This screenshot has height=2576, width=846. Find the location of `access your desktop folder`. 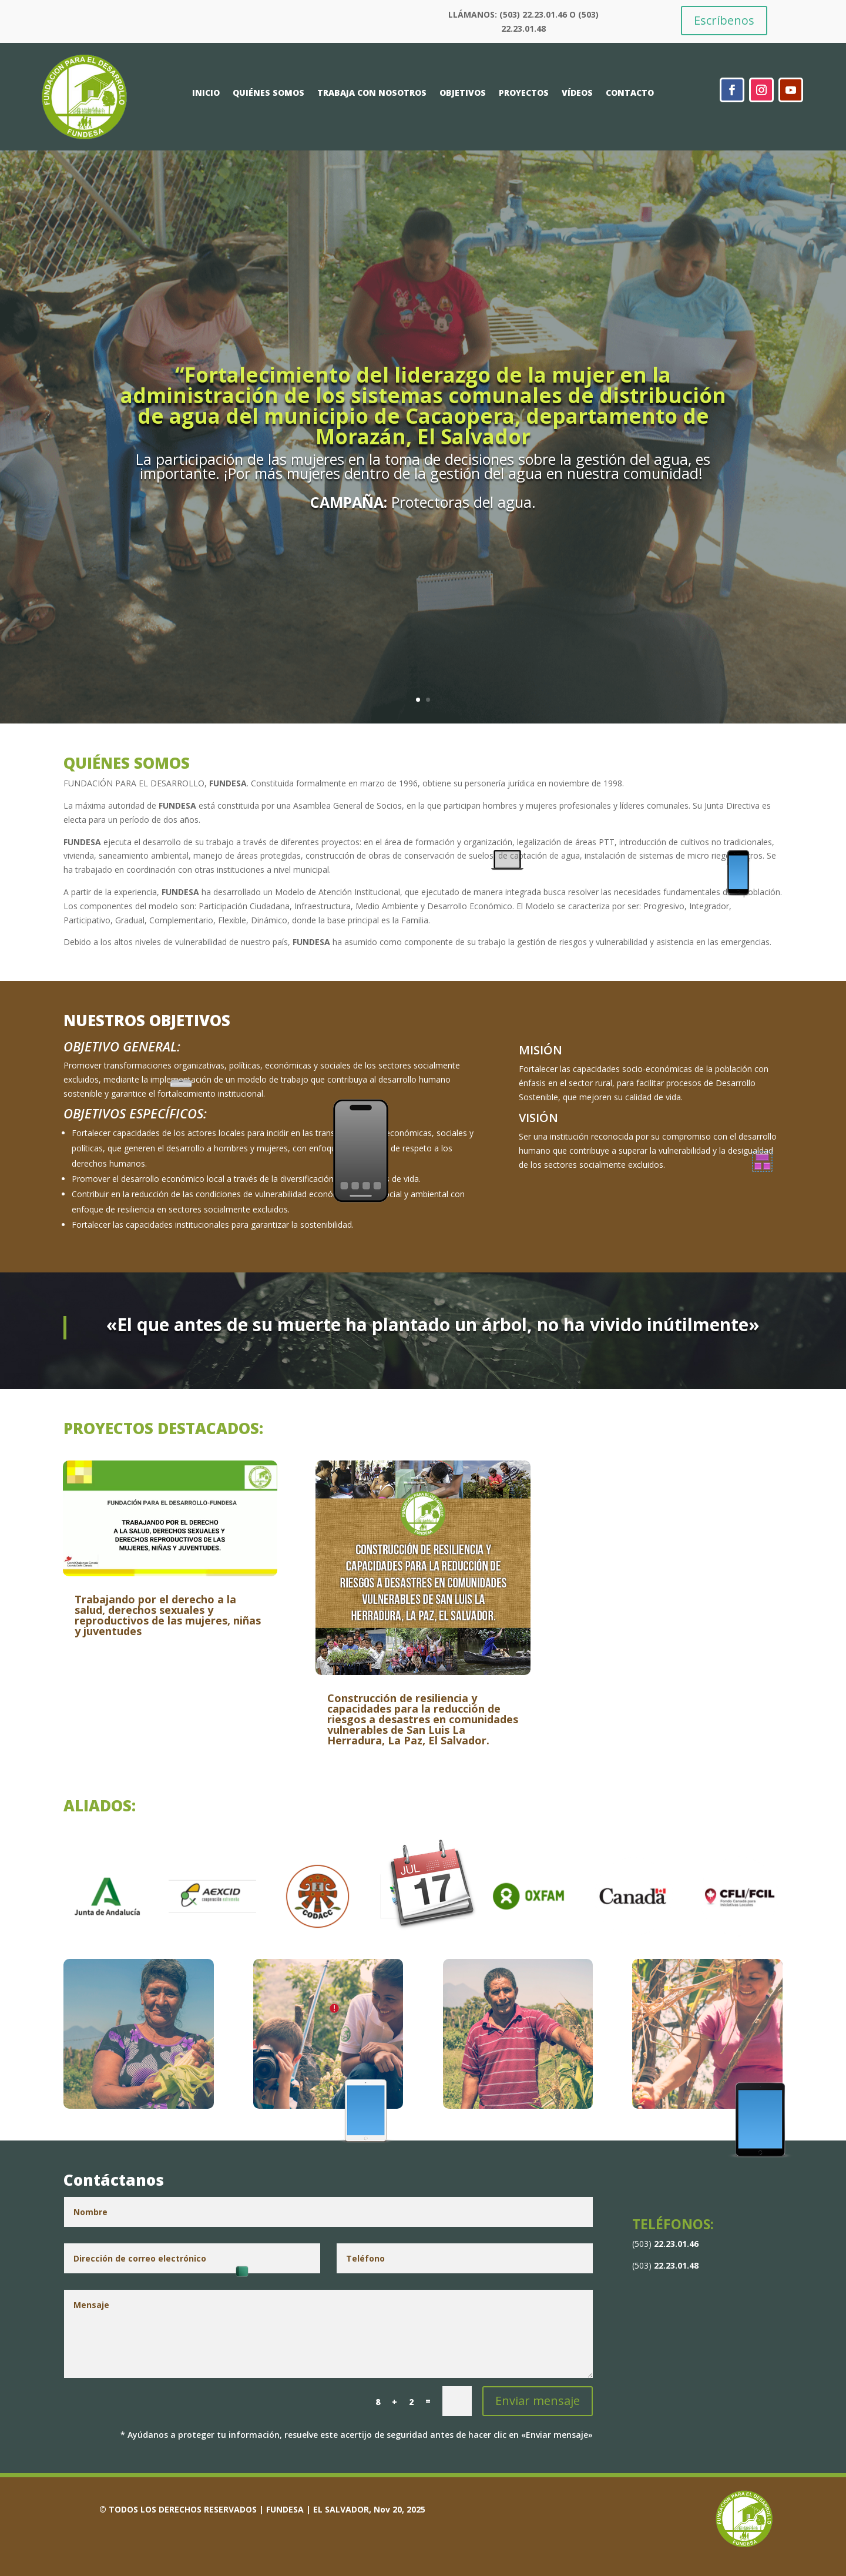

access your desktop folder is located at coordinates (242, 2271).